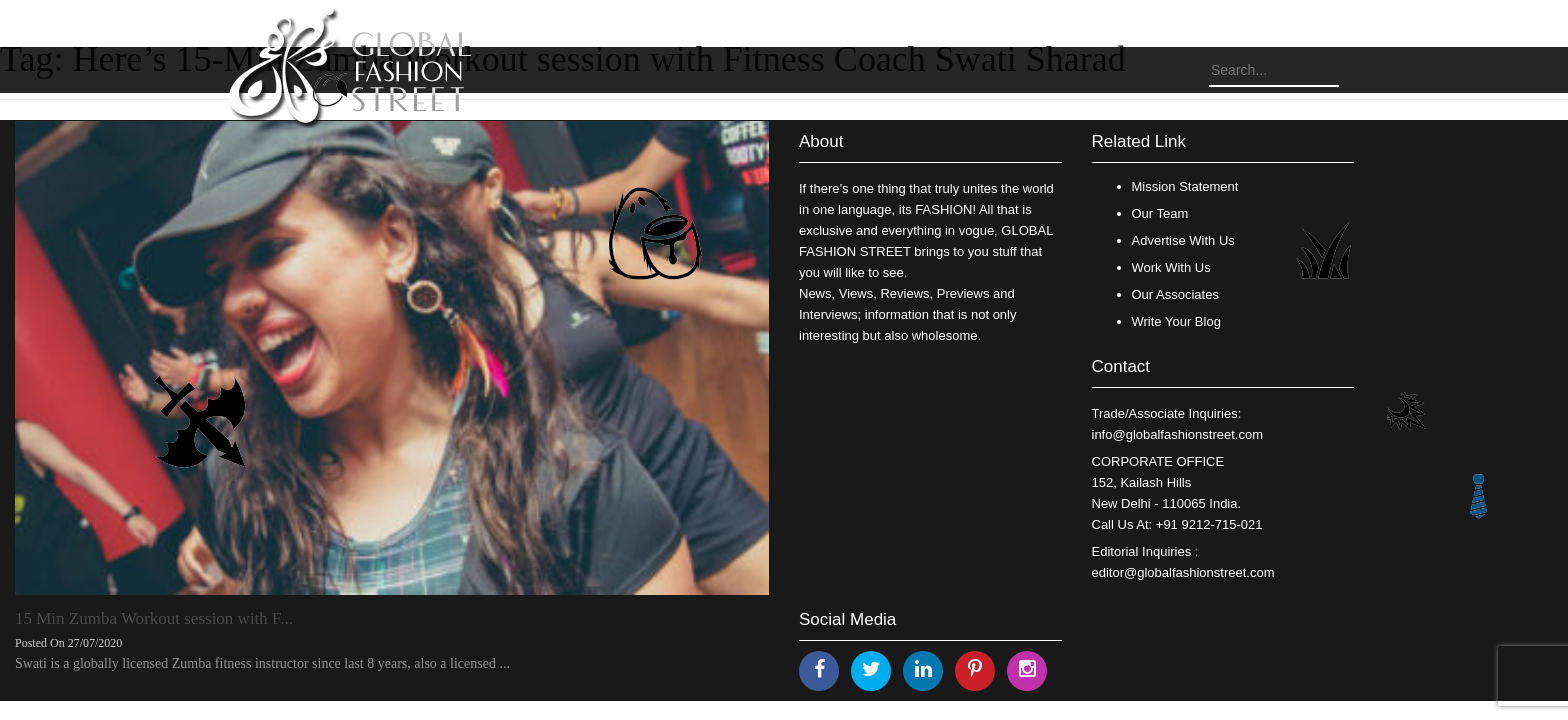 This screenshot has width=1568, height=720. What do you see at coordinates (655, 233) in the screenshot?
I see `tropical or beach-themed game item` at bounding box center [655, 233].